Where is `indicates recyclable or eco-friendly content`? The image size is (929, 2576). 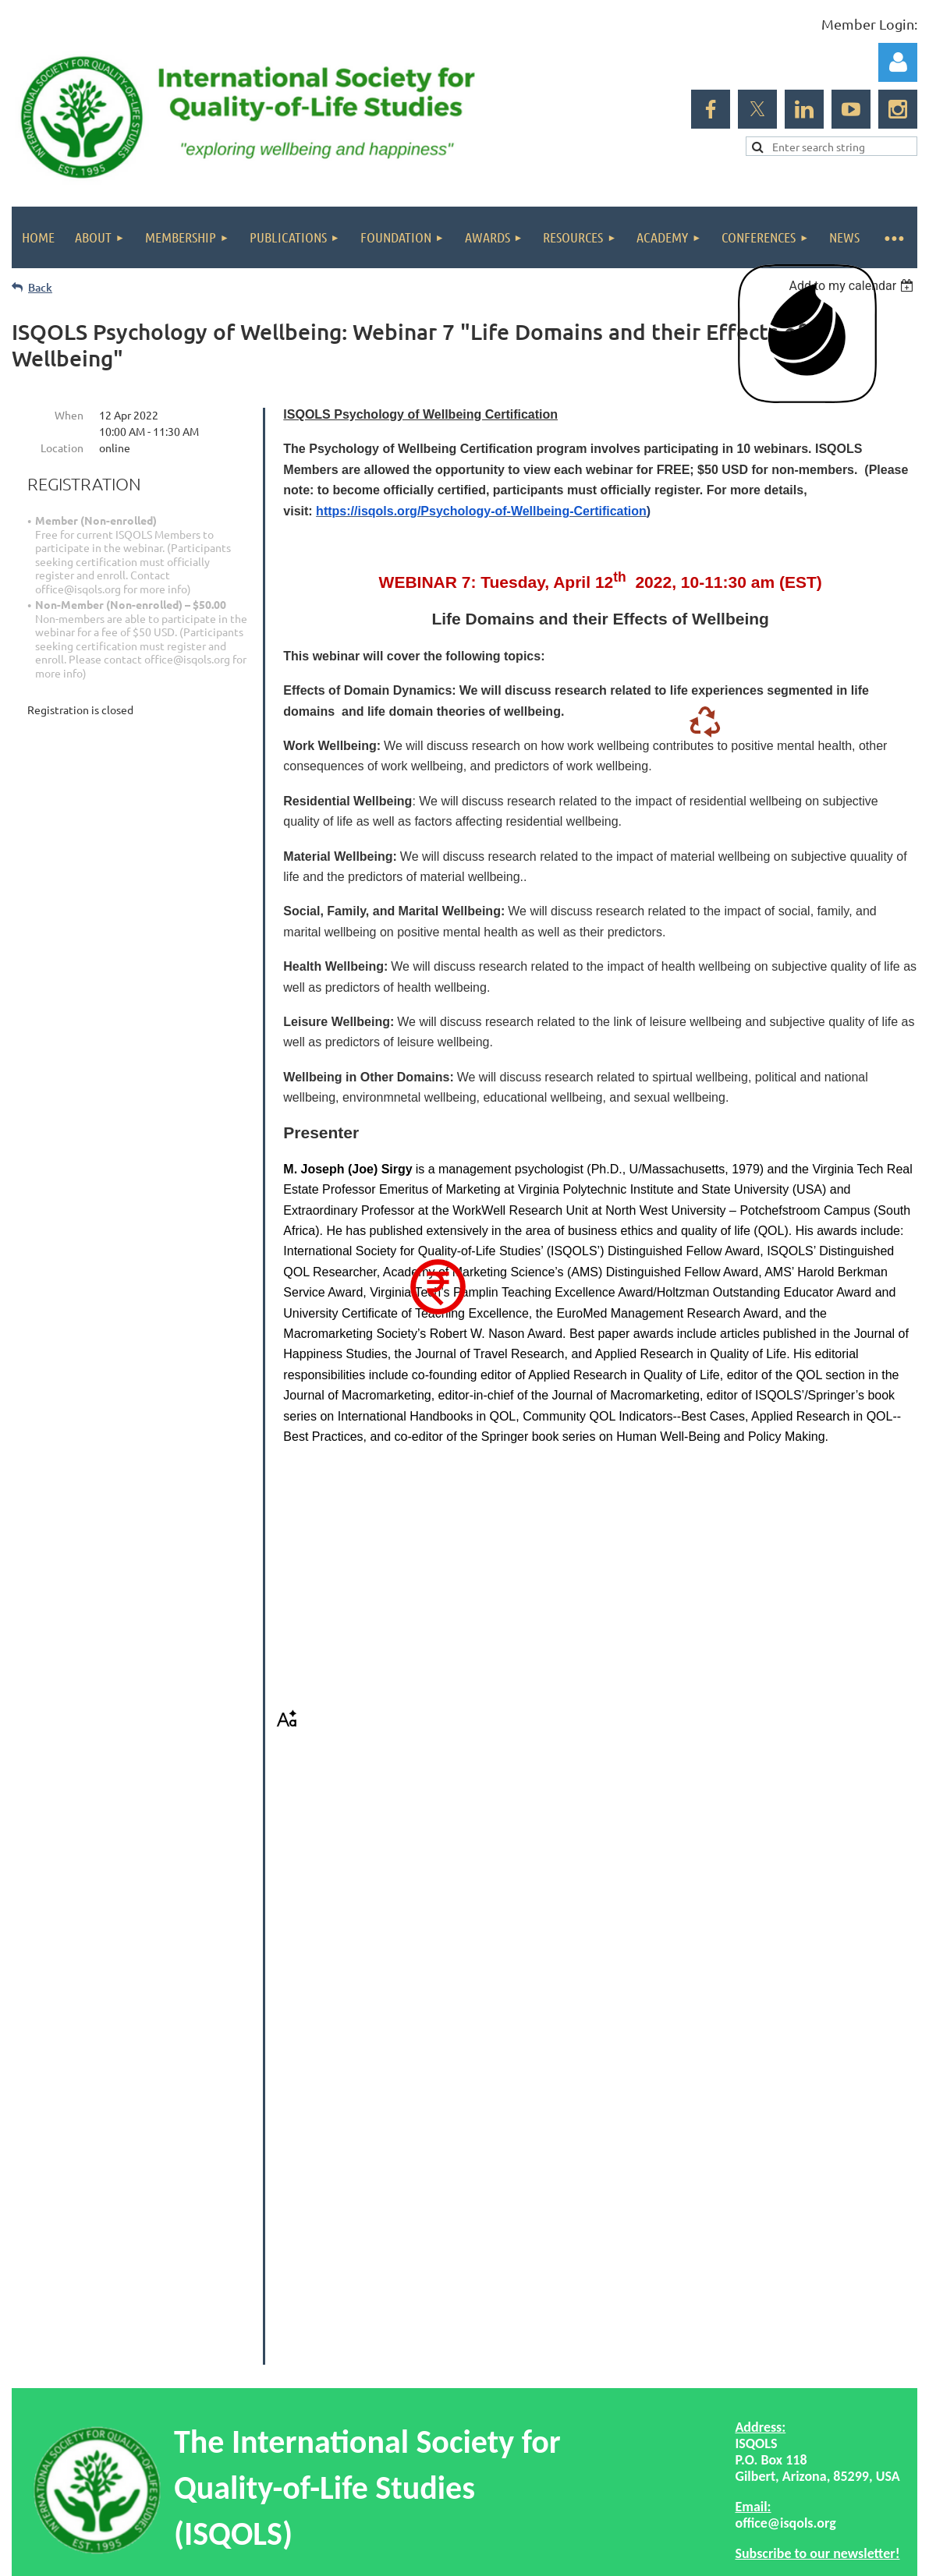
indicates recyclable or eco-friendly content is located at coordinates (705, 721).